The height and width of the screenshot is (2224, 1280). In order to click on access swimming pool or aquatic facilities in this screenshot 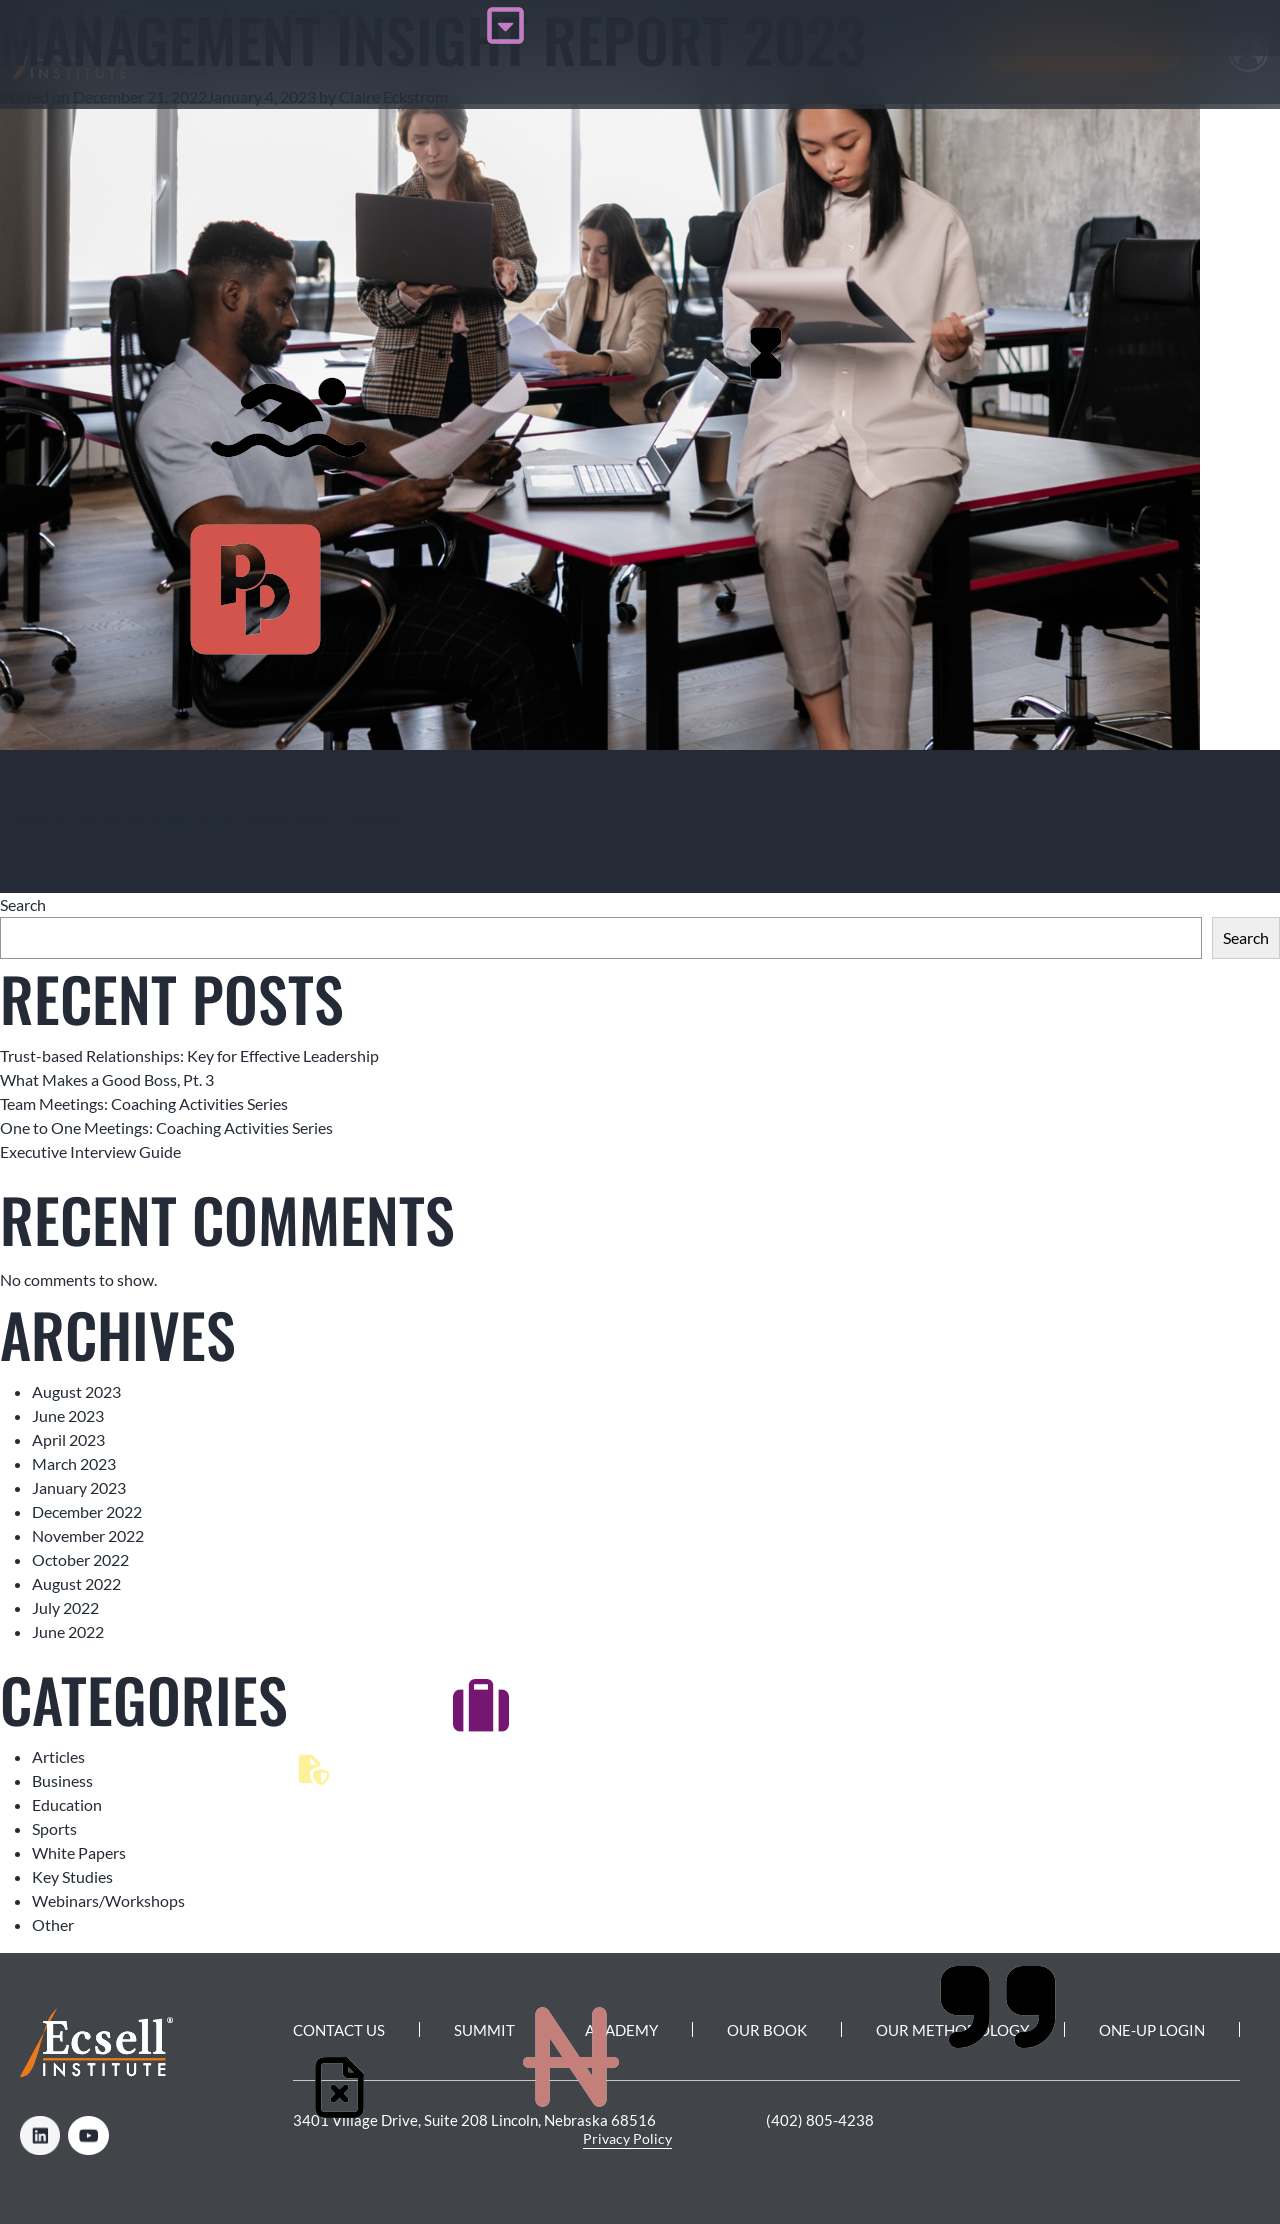, I will do `click(288, 417)`.